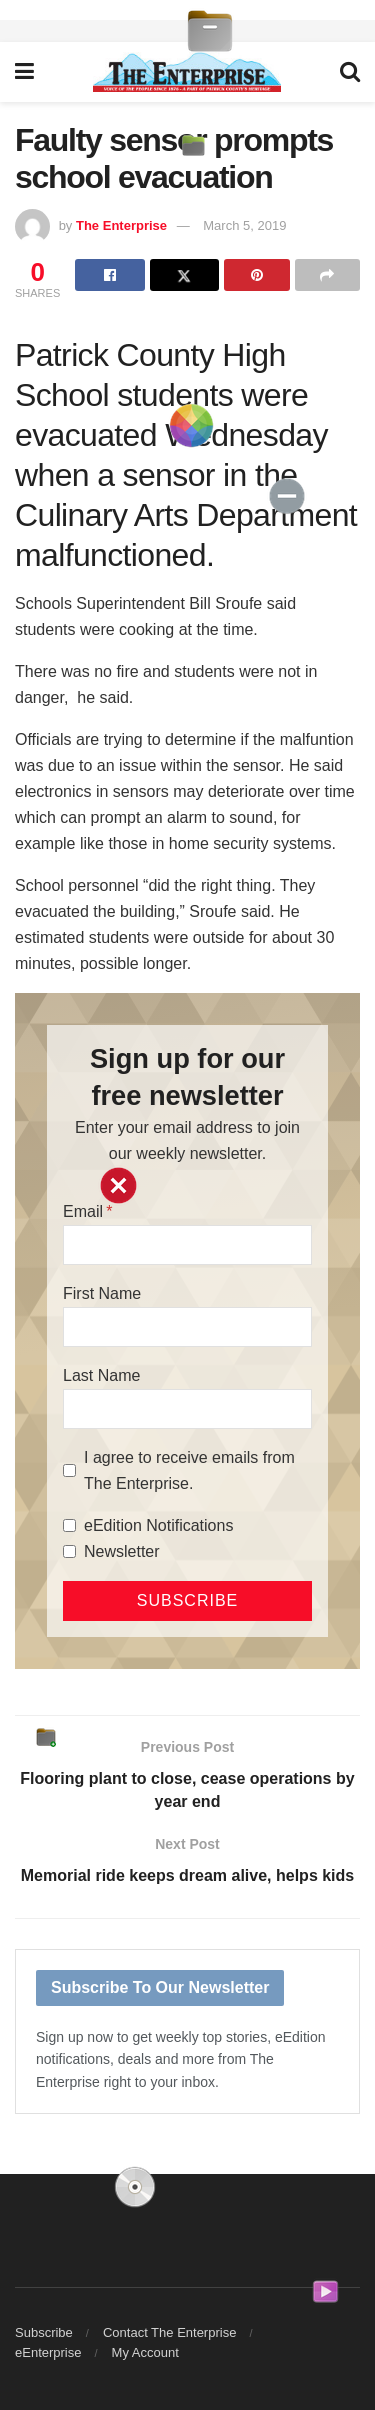 The image size is (375, 2410). Describe the element at coordinates (135, 2187) in the screenshot. I see `indicates a blank DVD-R disc ready for burning` at that location.